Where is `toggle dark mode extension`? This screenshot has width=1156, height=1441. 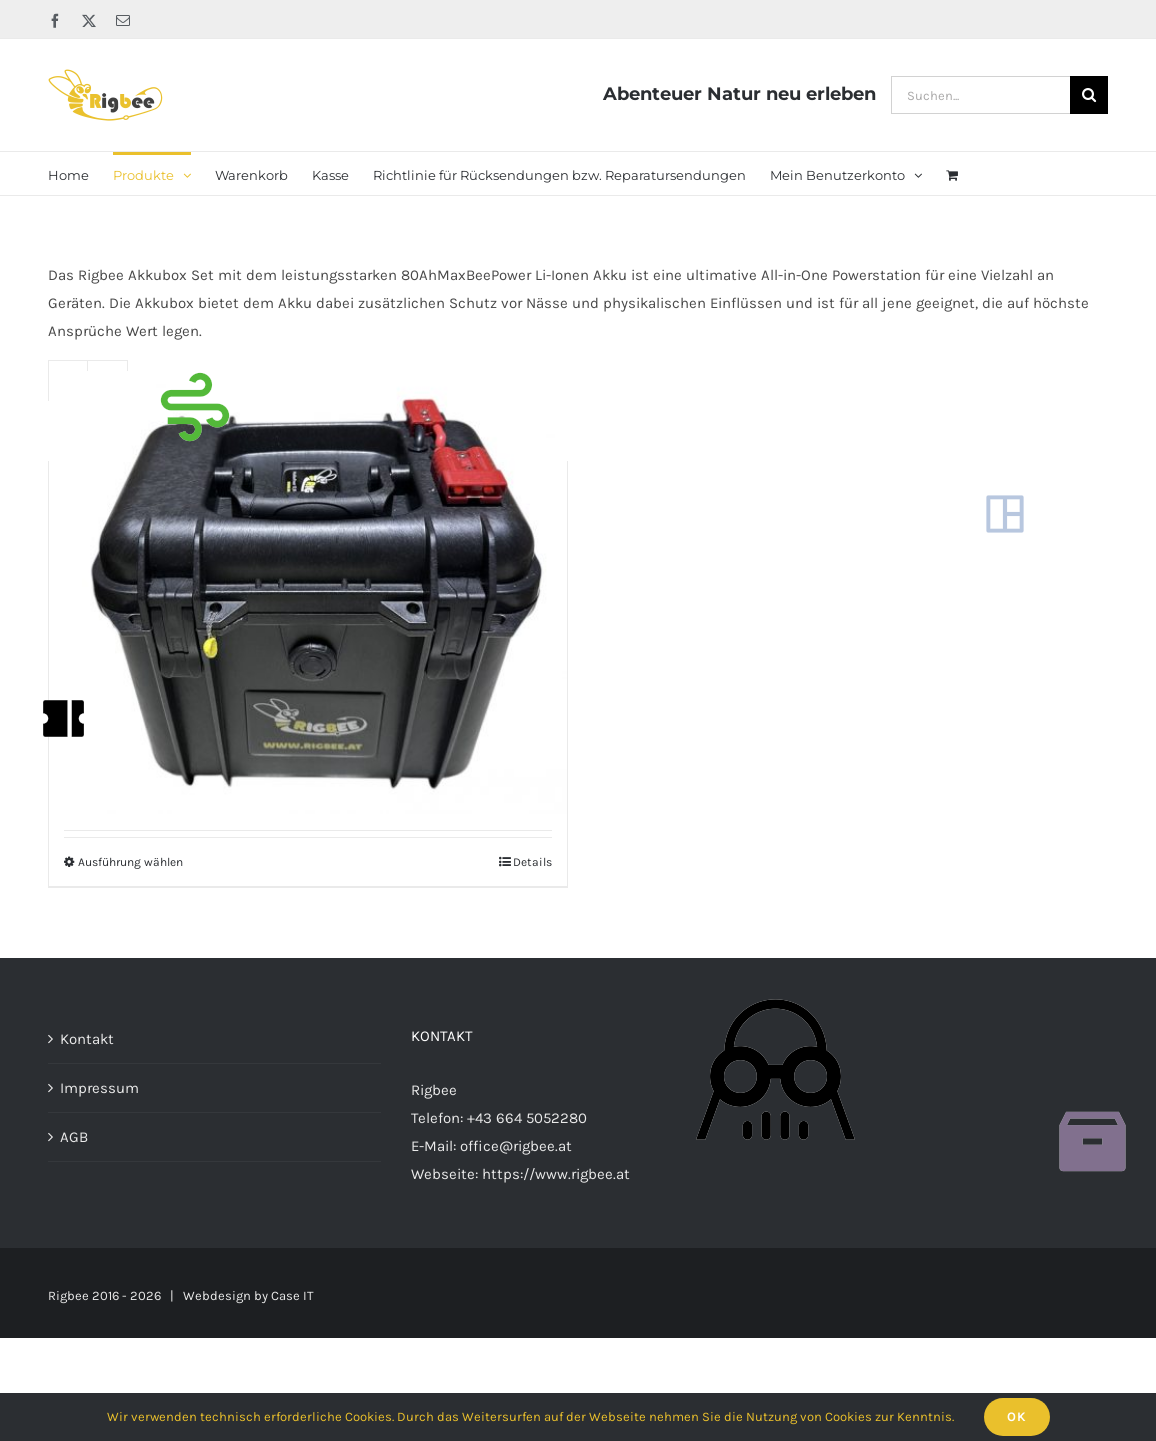 toggle dark mode extension is located at coordinates (775, 1069).